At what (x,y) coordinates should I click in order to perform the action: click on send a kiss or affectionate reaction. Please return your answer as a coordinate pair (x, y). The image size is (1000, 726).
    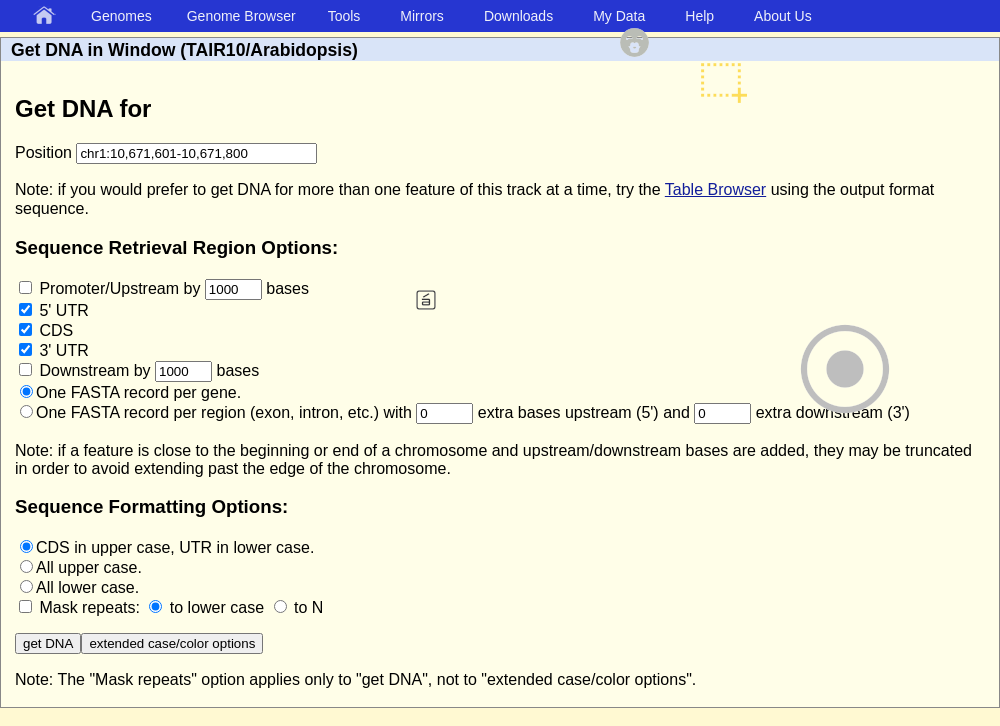
    Looking at the image, I should click on (634, 42).